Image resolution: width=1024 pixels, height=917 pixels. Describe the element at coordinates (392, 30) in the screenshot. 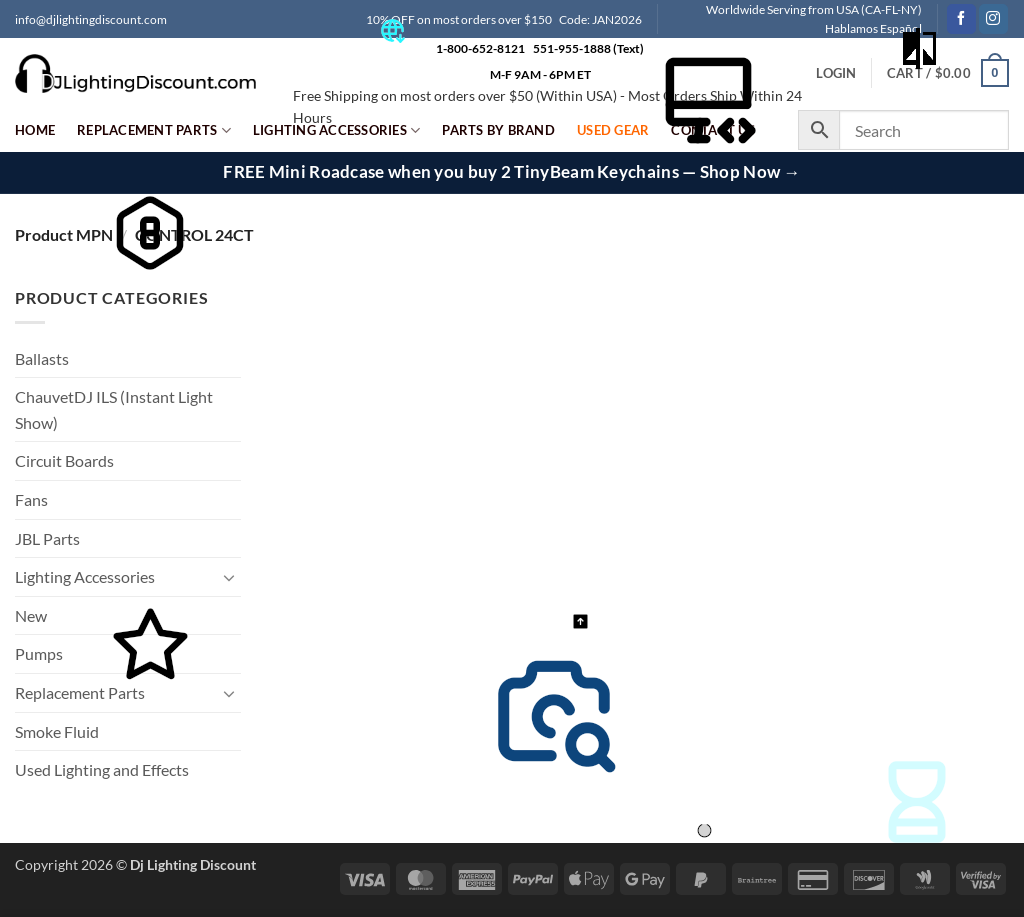

I see `download from the web` at that location.